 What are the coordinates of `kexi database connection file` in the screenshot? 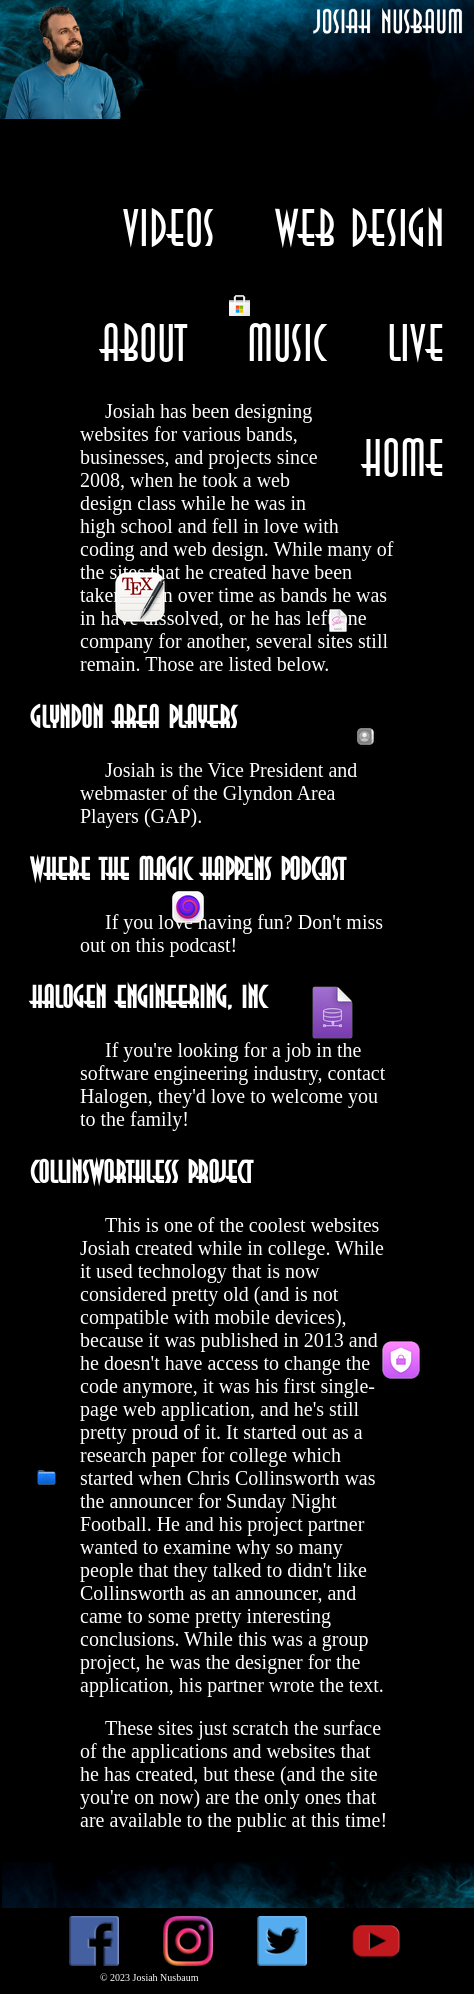 It's located at (332, 1013).